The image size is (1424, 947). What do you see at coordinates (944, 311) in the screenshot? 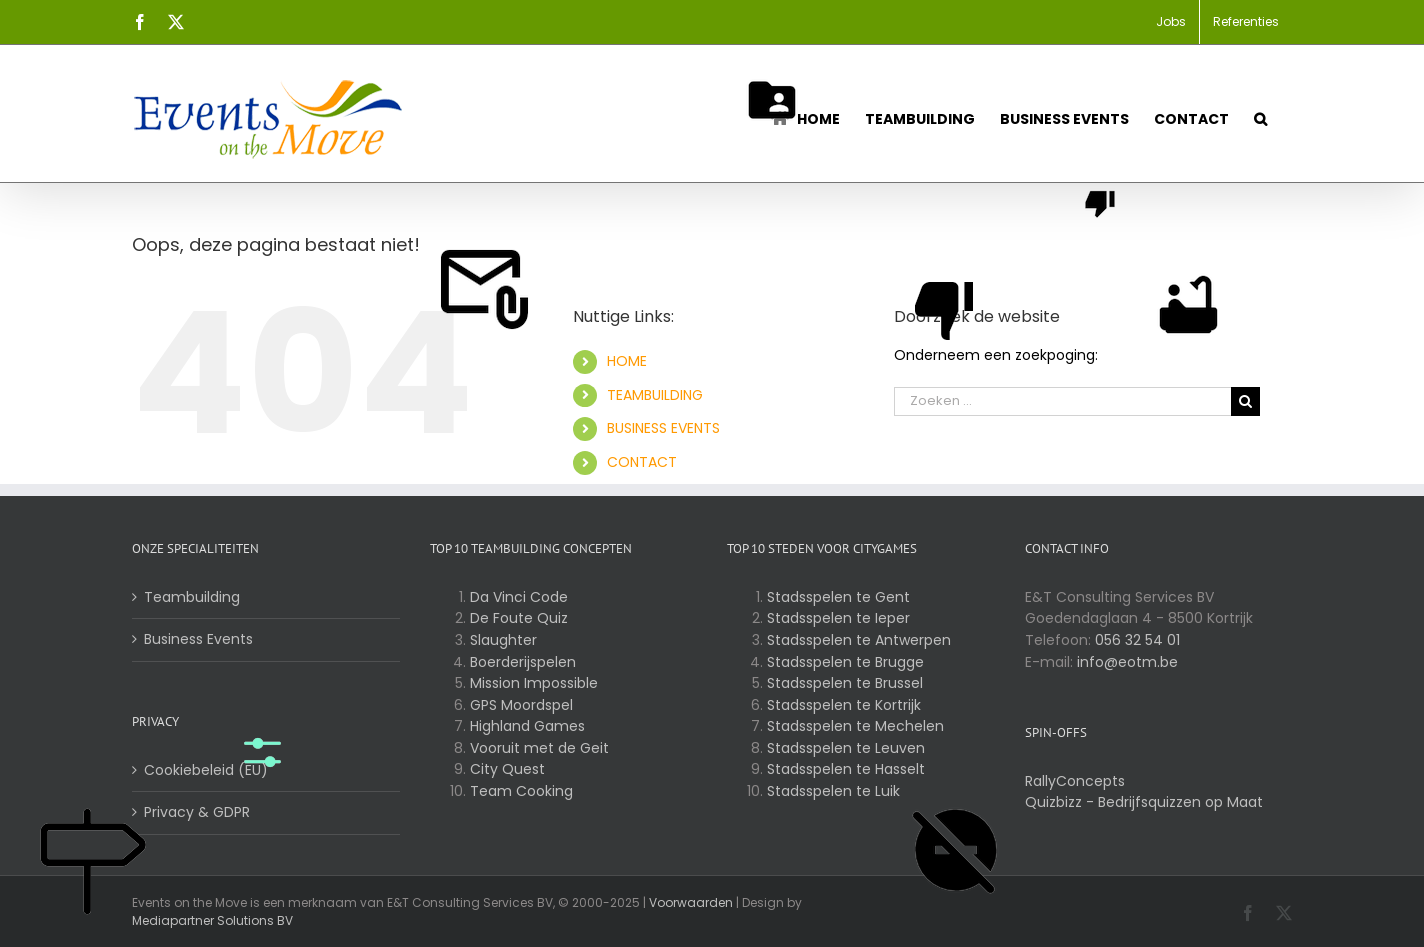
I see `dislike or downvote content` at bounding box center [944, 311].